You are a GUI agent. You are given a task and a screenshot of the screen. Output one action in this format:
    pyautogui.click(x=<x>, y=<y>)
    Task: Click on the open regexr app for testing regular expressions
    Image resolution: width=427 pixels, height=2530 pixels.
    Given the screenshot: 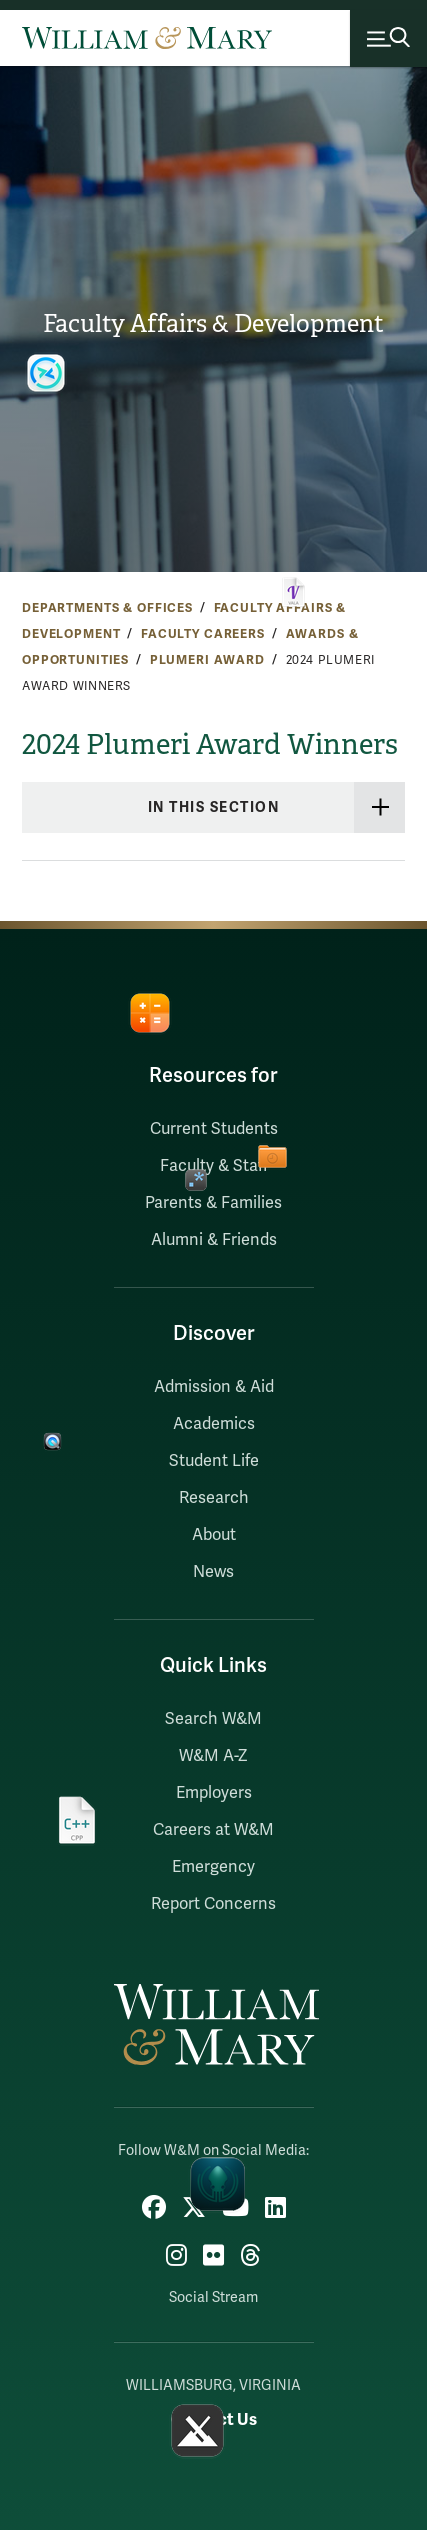 What is the action you would take?
    pyautogui.click(x=196, y=1180)
    